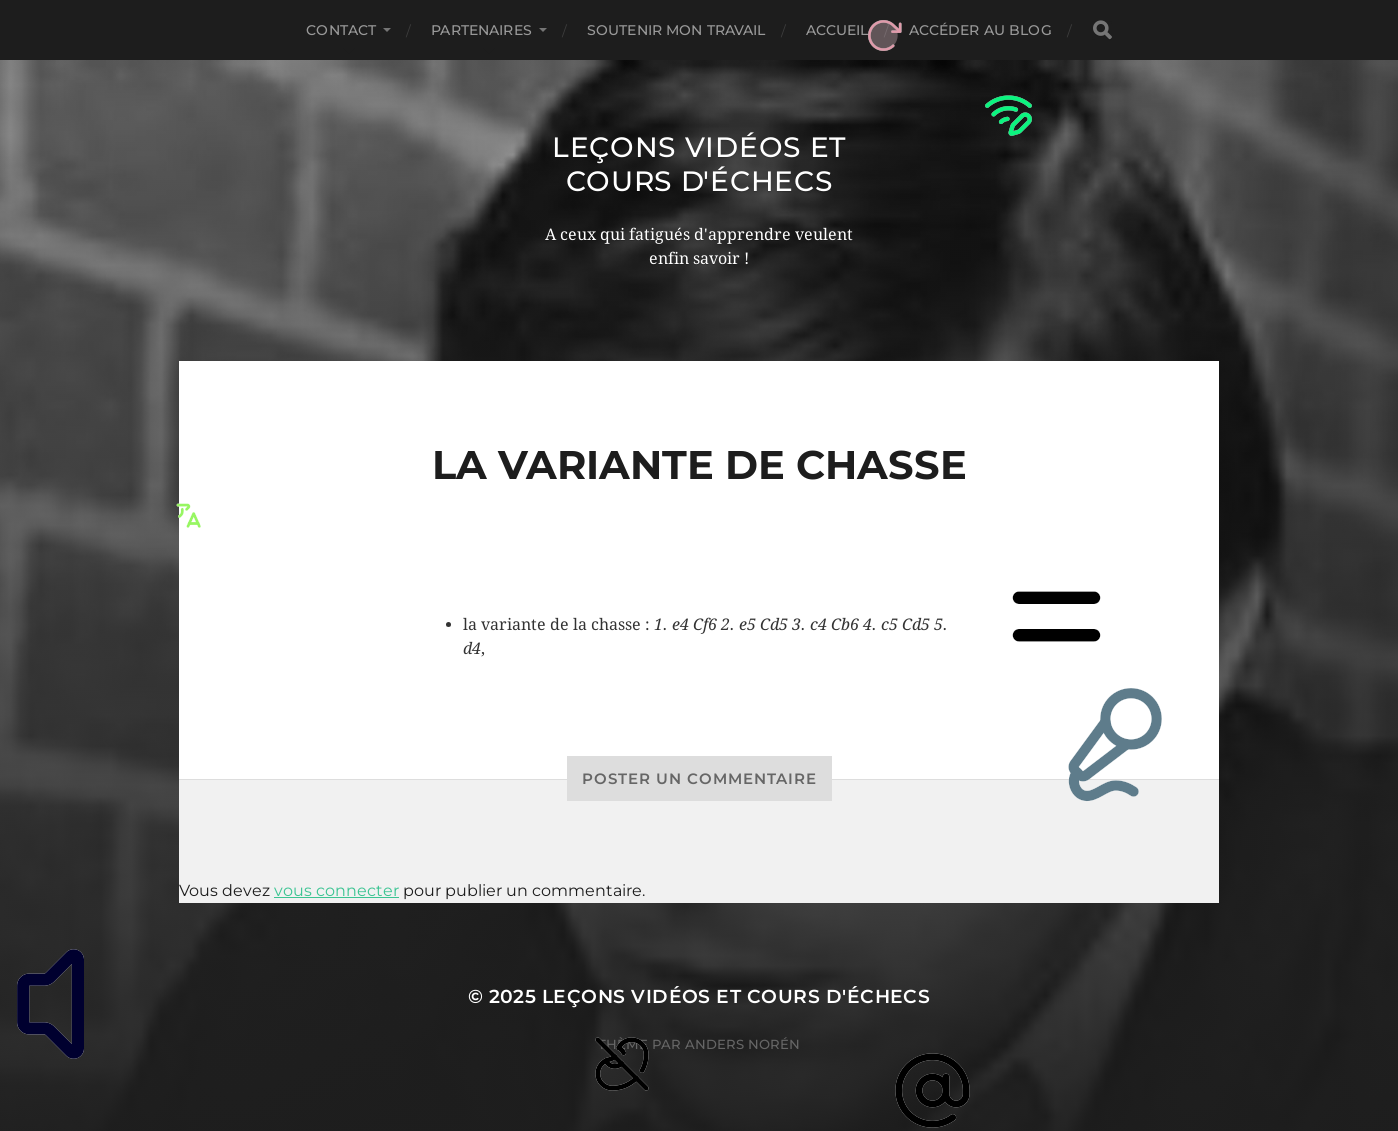 The width and height of the screenshot is (1398, 1131). What do you see at coordinates (84, 1004) in the screenshot?
I see `adjust audio volume settings` at bounding box center [84, 1004].